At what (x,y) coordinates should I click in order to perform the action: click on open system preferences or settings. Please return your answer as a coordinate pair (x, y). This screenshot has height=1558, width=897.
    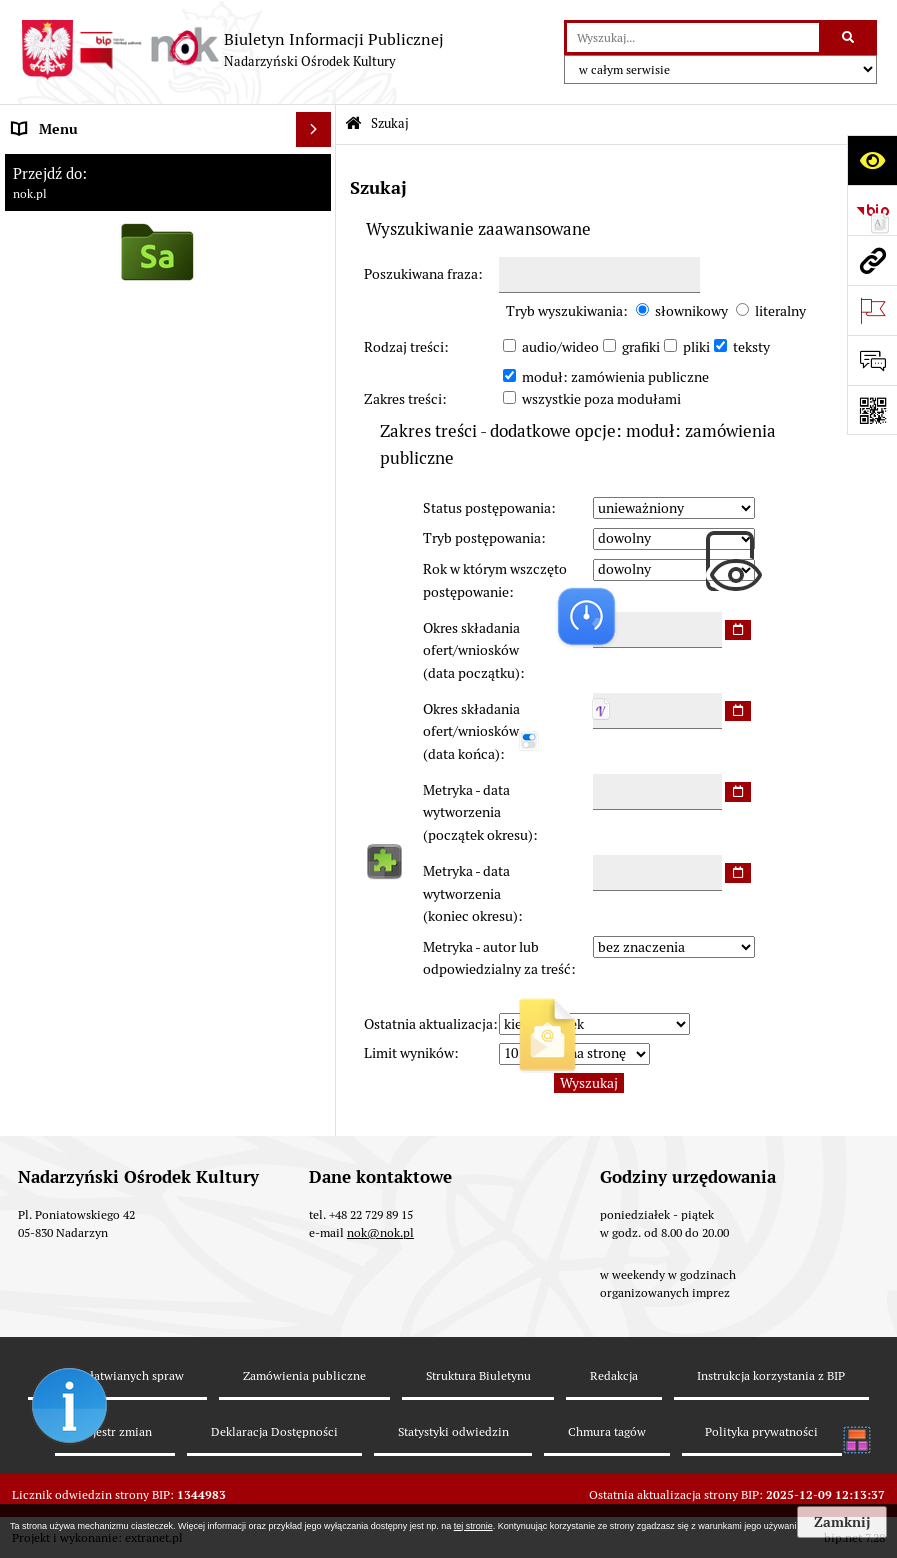
    Looking at the image, I should click on (529, 741).